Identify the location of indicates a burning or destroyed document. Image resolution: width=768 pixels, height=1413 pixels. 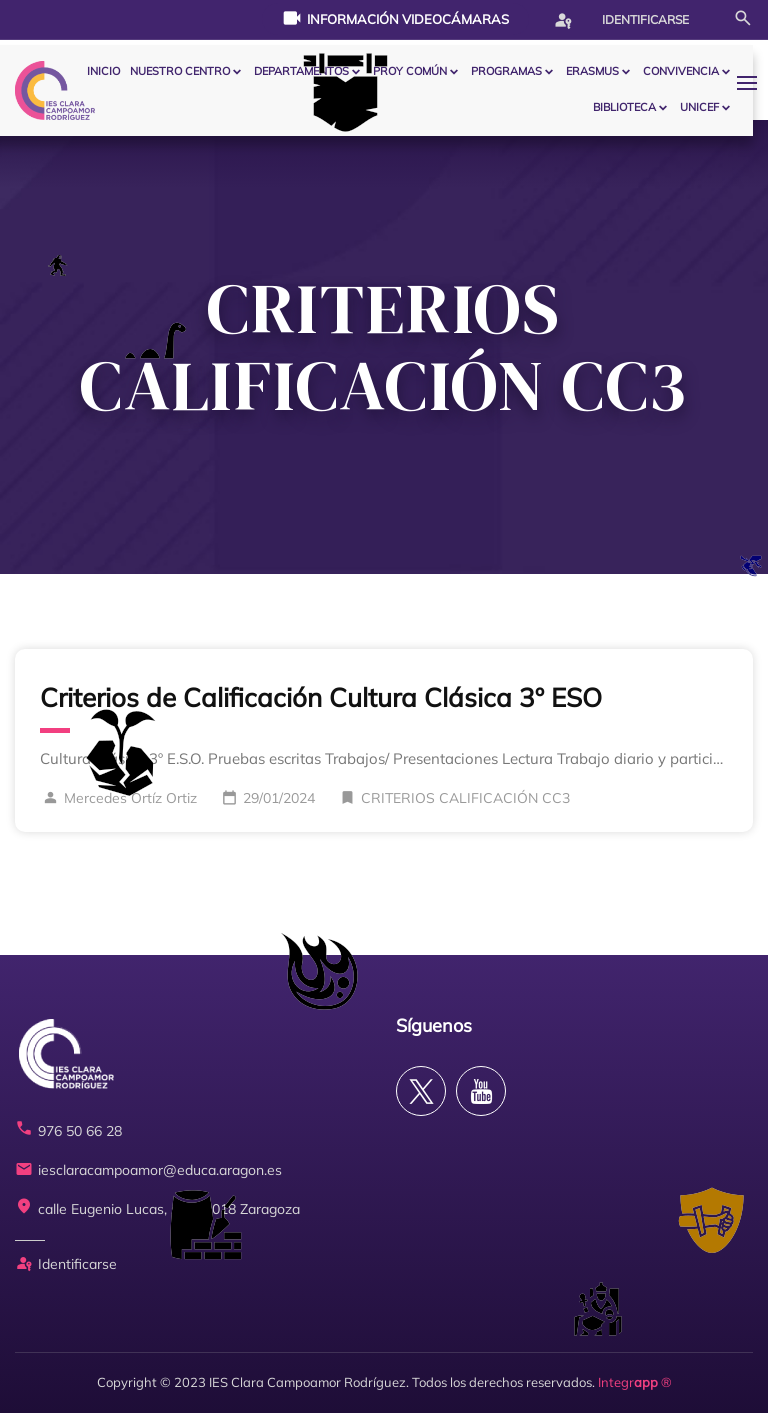
(319, 971).